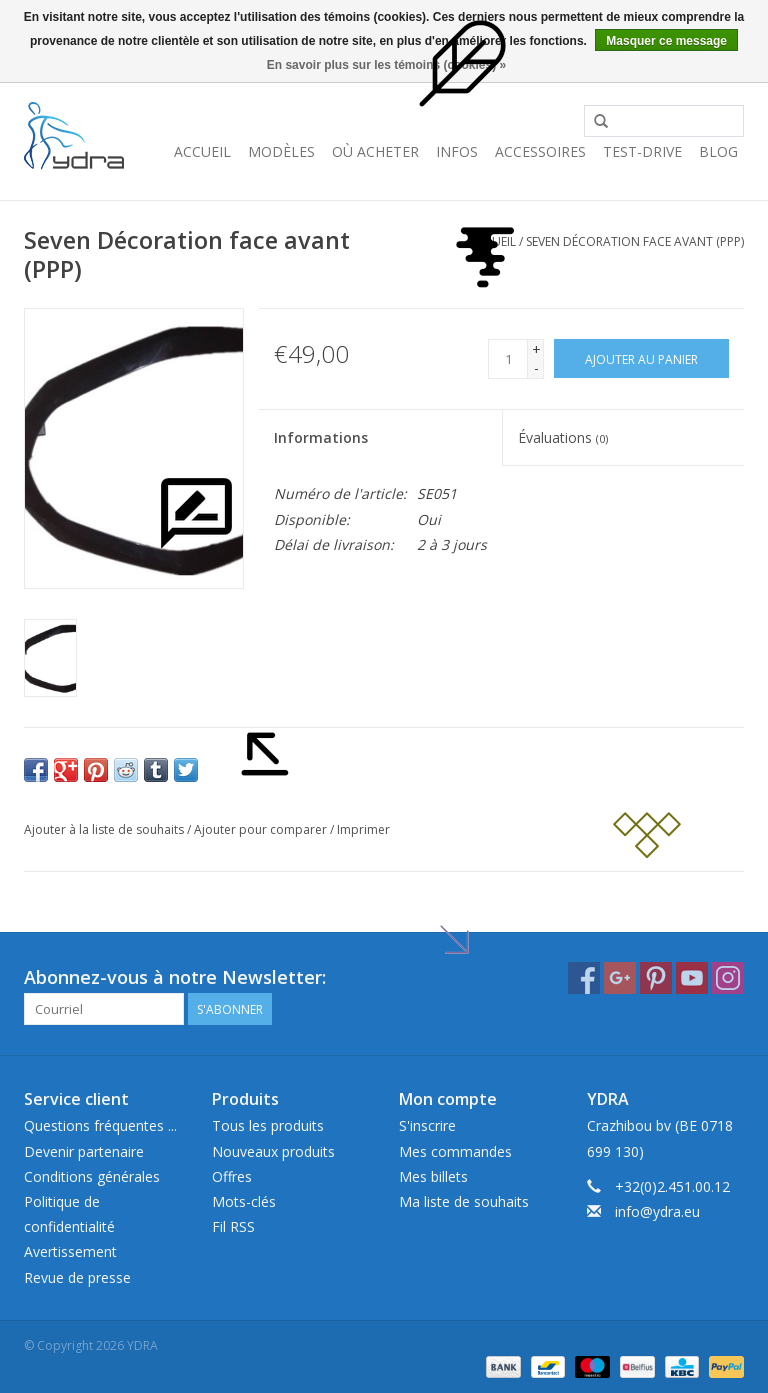  I want to click on open tidal music streaming app, so click(647, 833).